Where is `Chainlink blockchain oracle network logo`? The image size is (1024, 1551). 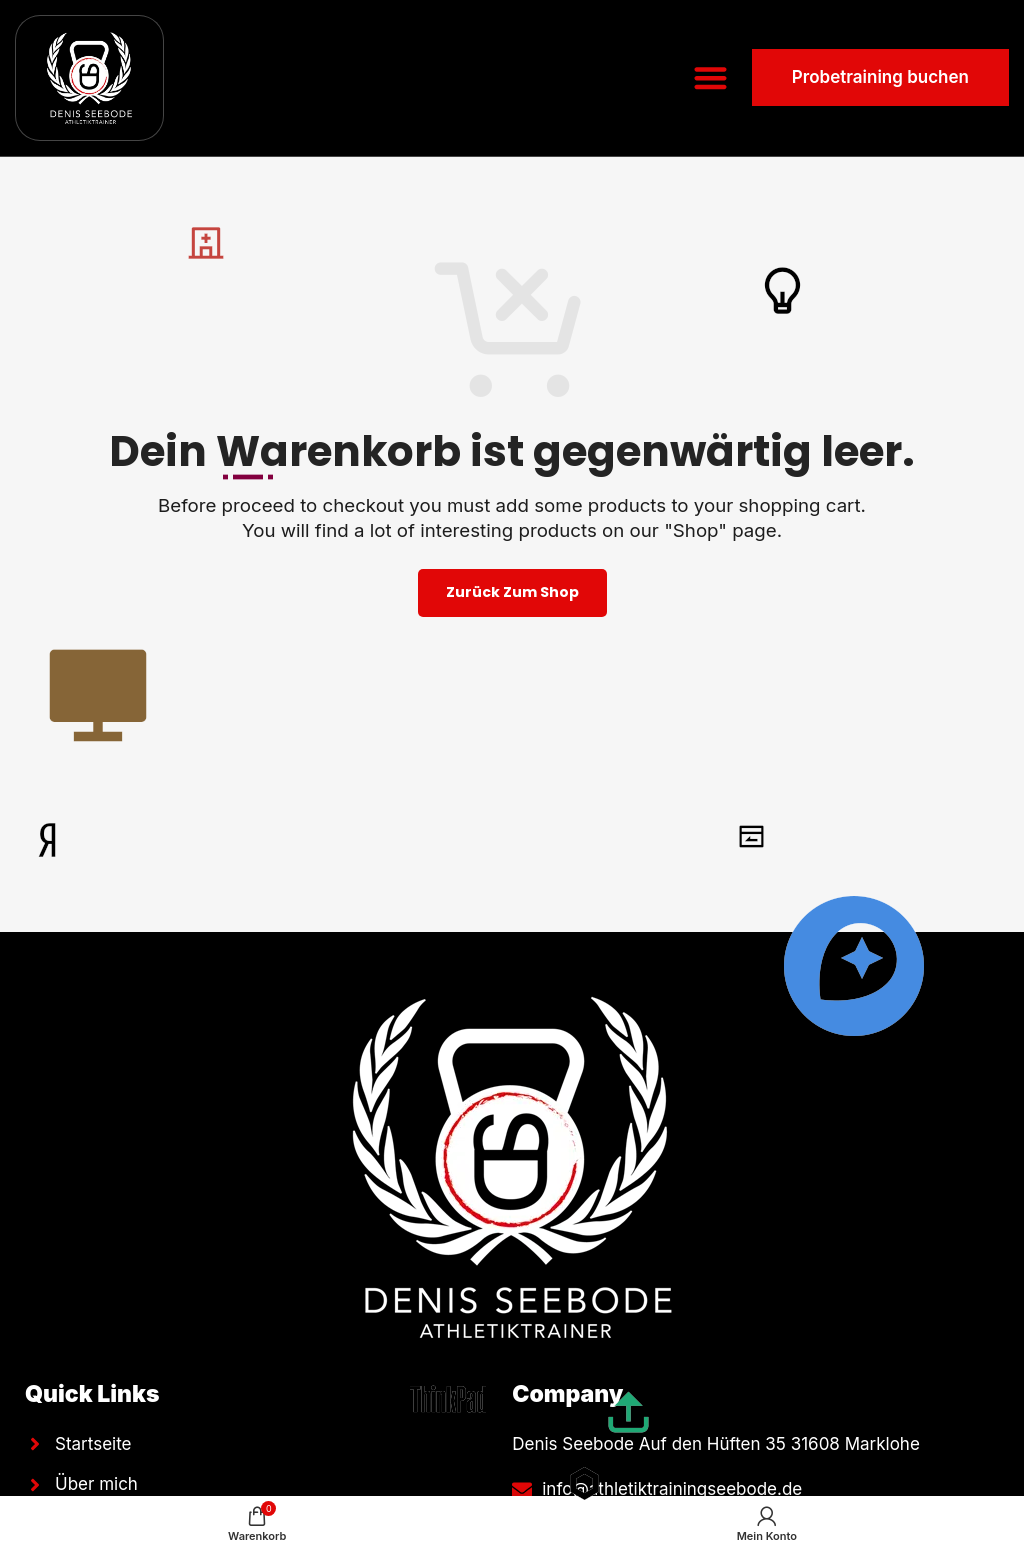 Chainlink blockchain oracle network logo is located at coordinates (584, 1483).